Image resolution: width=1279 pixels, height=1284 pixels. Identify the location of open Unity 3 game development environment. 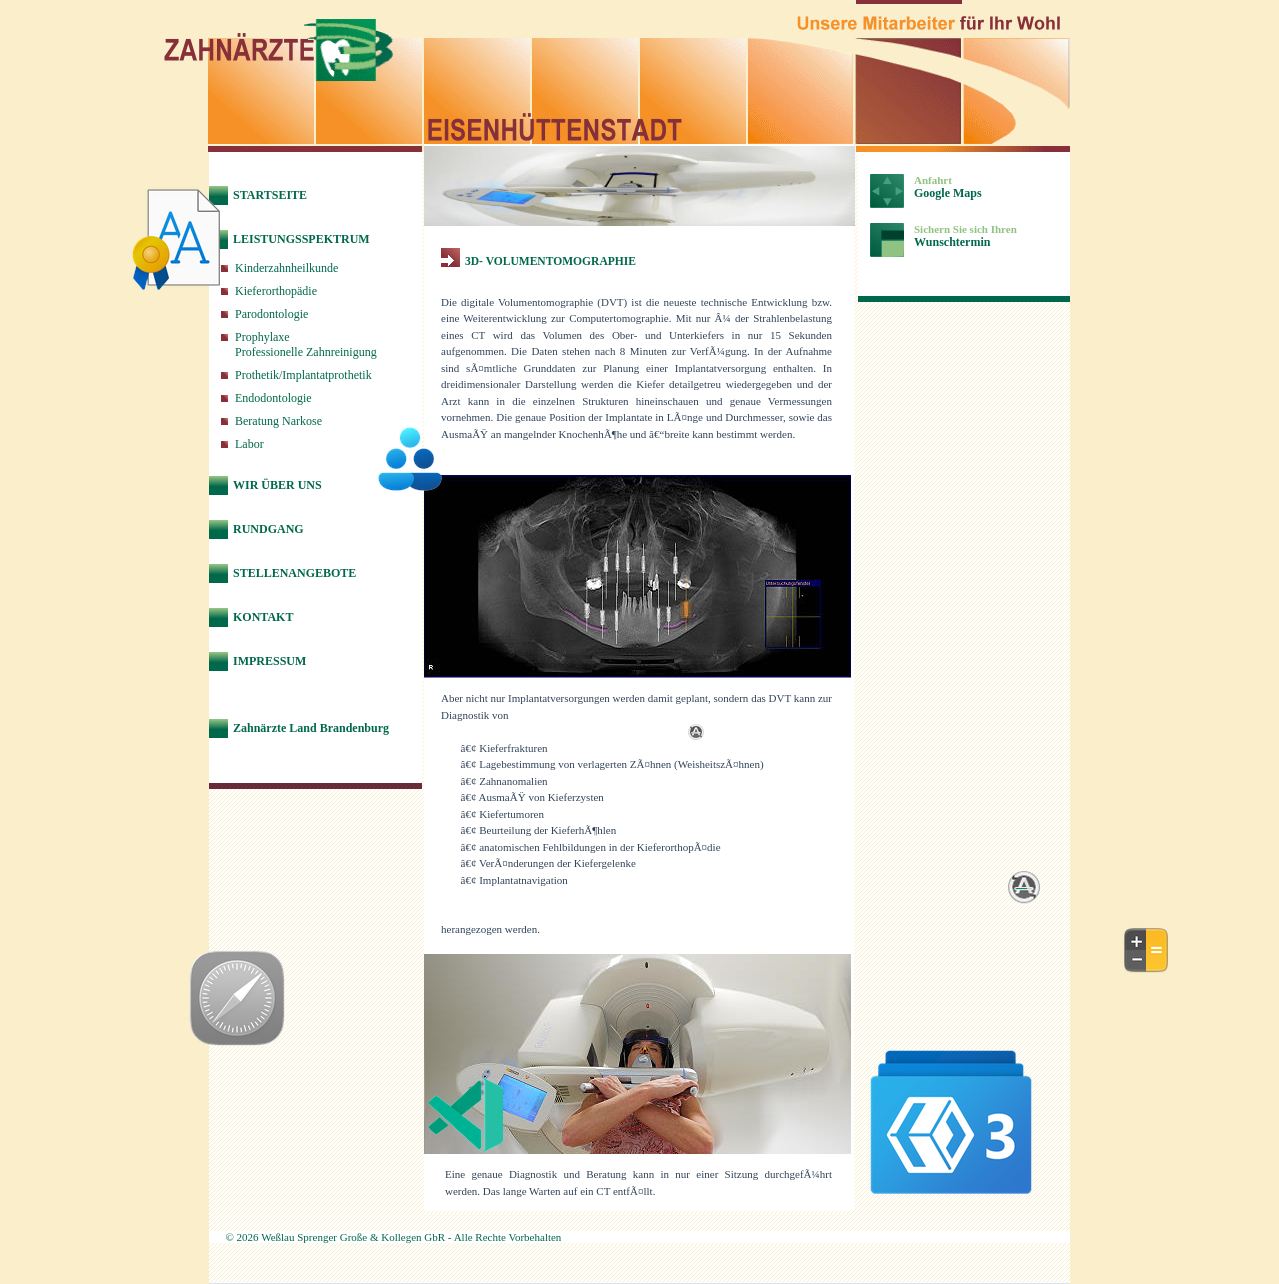
(950, 1125).